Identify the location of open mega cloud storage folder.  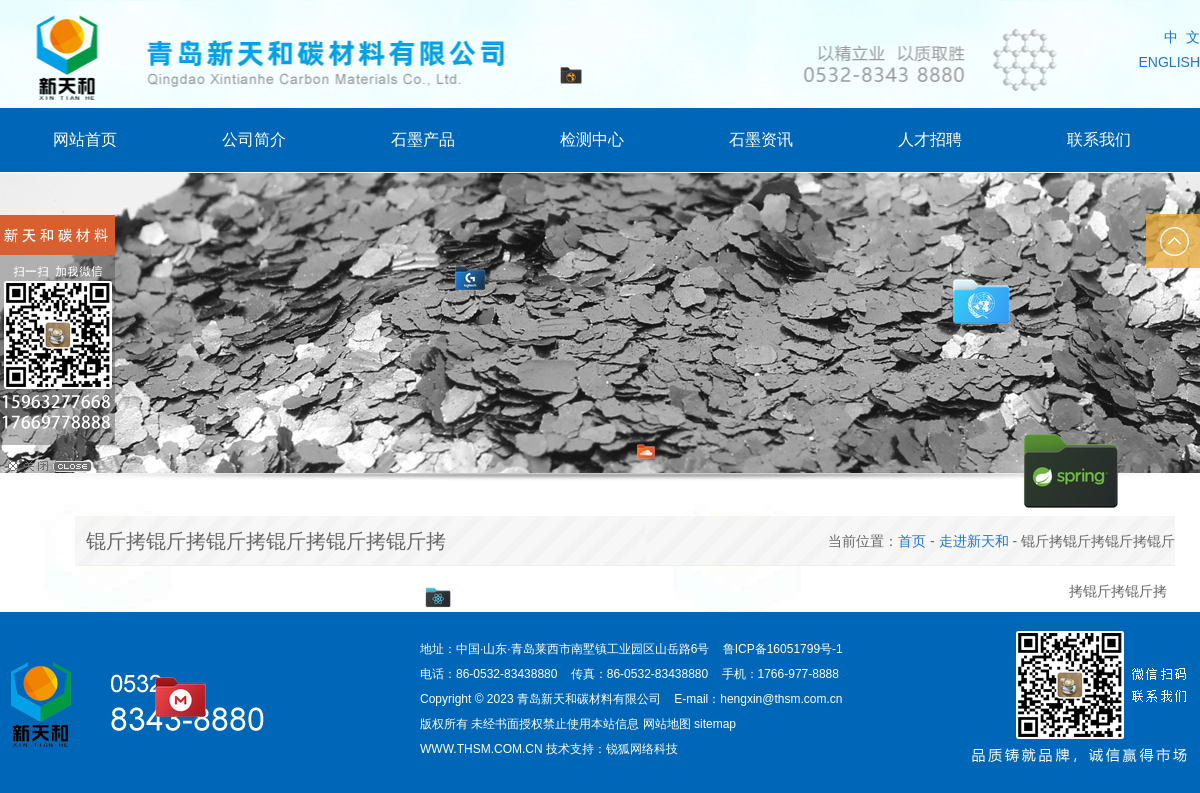
(180, 698).